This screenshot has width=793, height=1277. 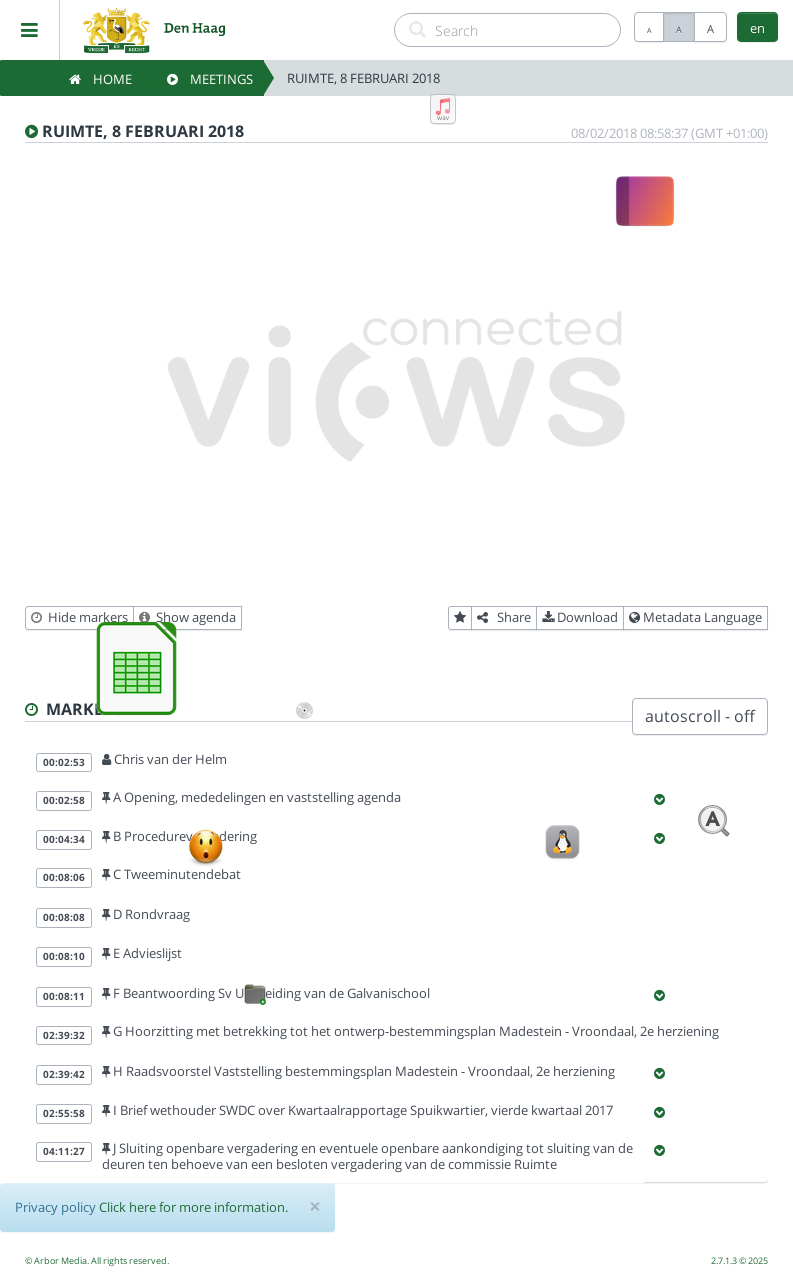 I want to click on create a new folder, so click(x=255, y=994).